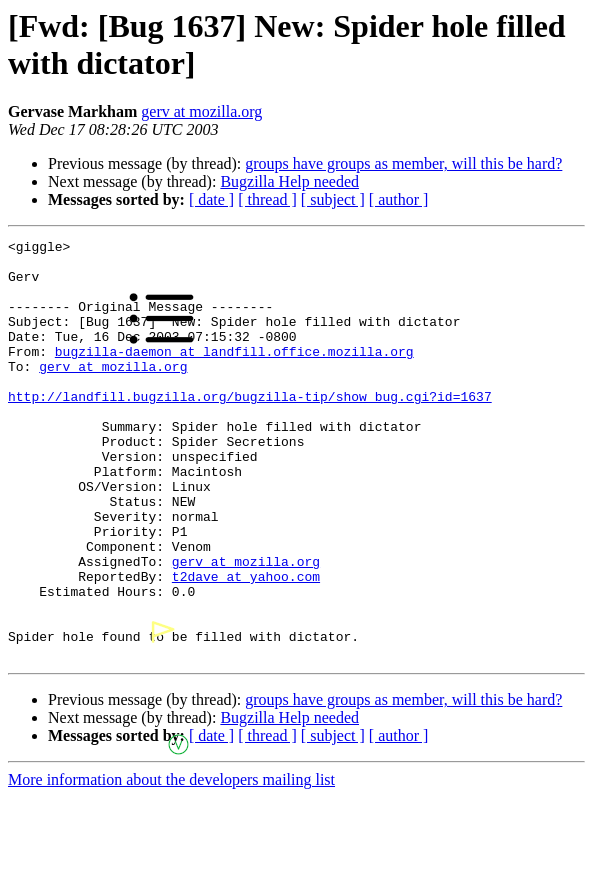 This screenshot has height=881, width=593. What do you see at coordinates (178, 744) in the screenshot?
I see `indicates a verified or validated status` at bounding box center [178, 744].